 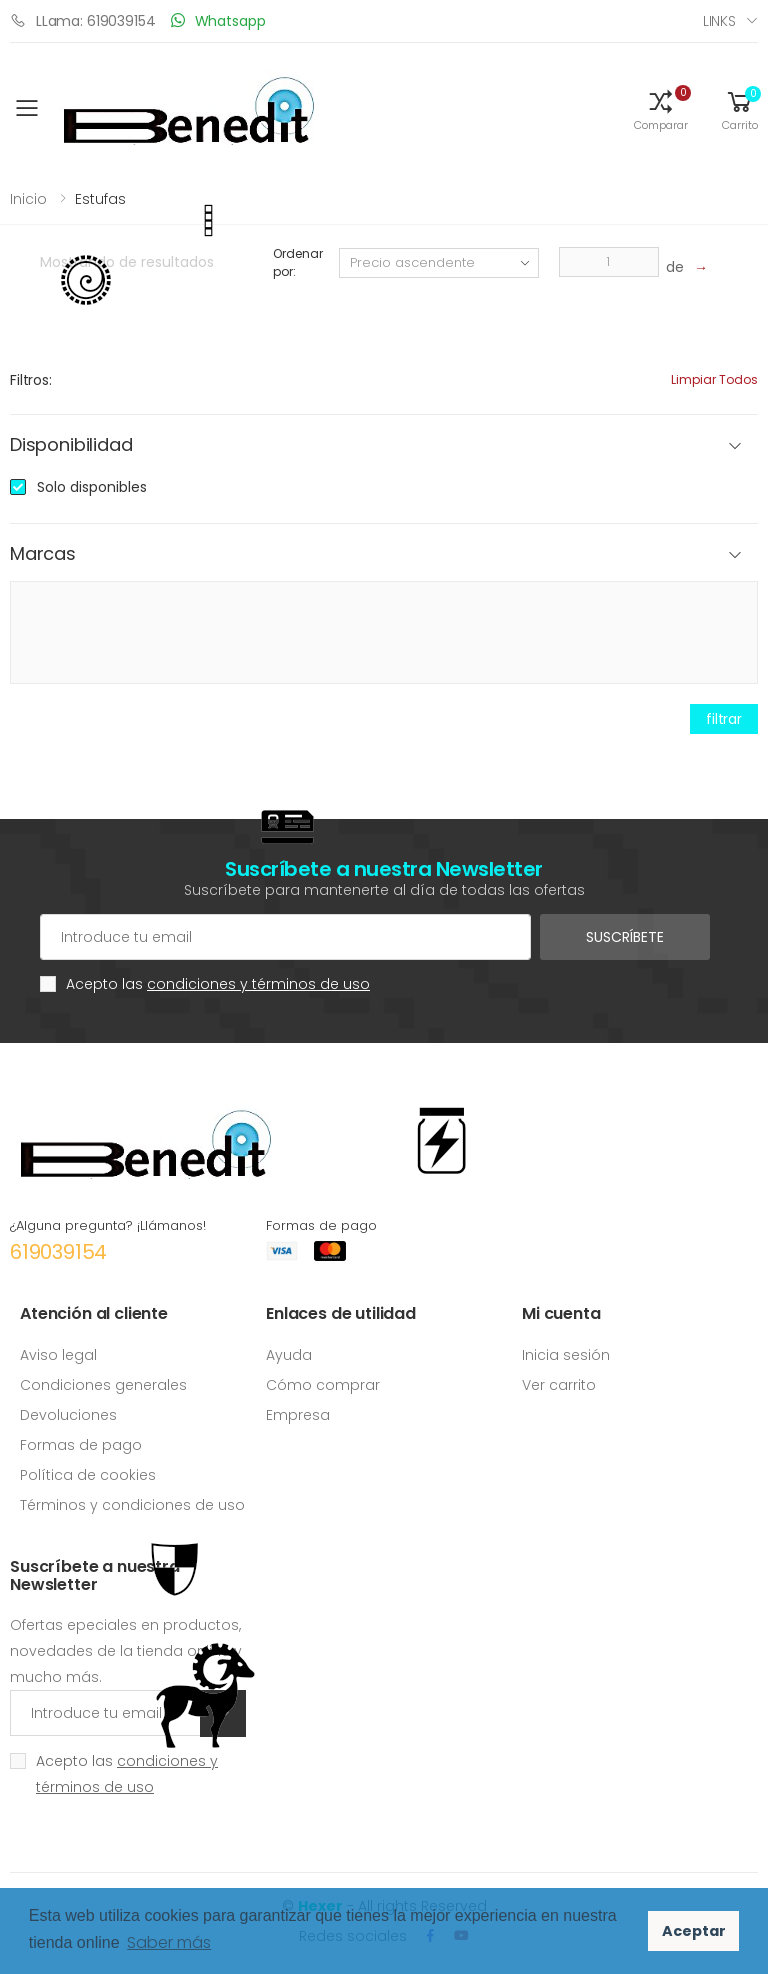 What do you see at coordinates (441, 1140) in the screenshot?
I see `use a stored power-up or energy boost` at bounding box center [441, 1140].